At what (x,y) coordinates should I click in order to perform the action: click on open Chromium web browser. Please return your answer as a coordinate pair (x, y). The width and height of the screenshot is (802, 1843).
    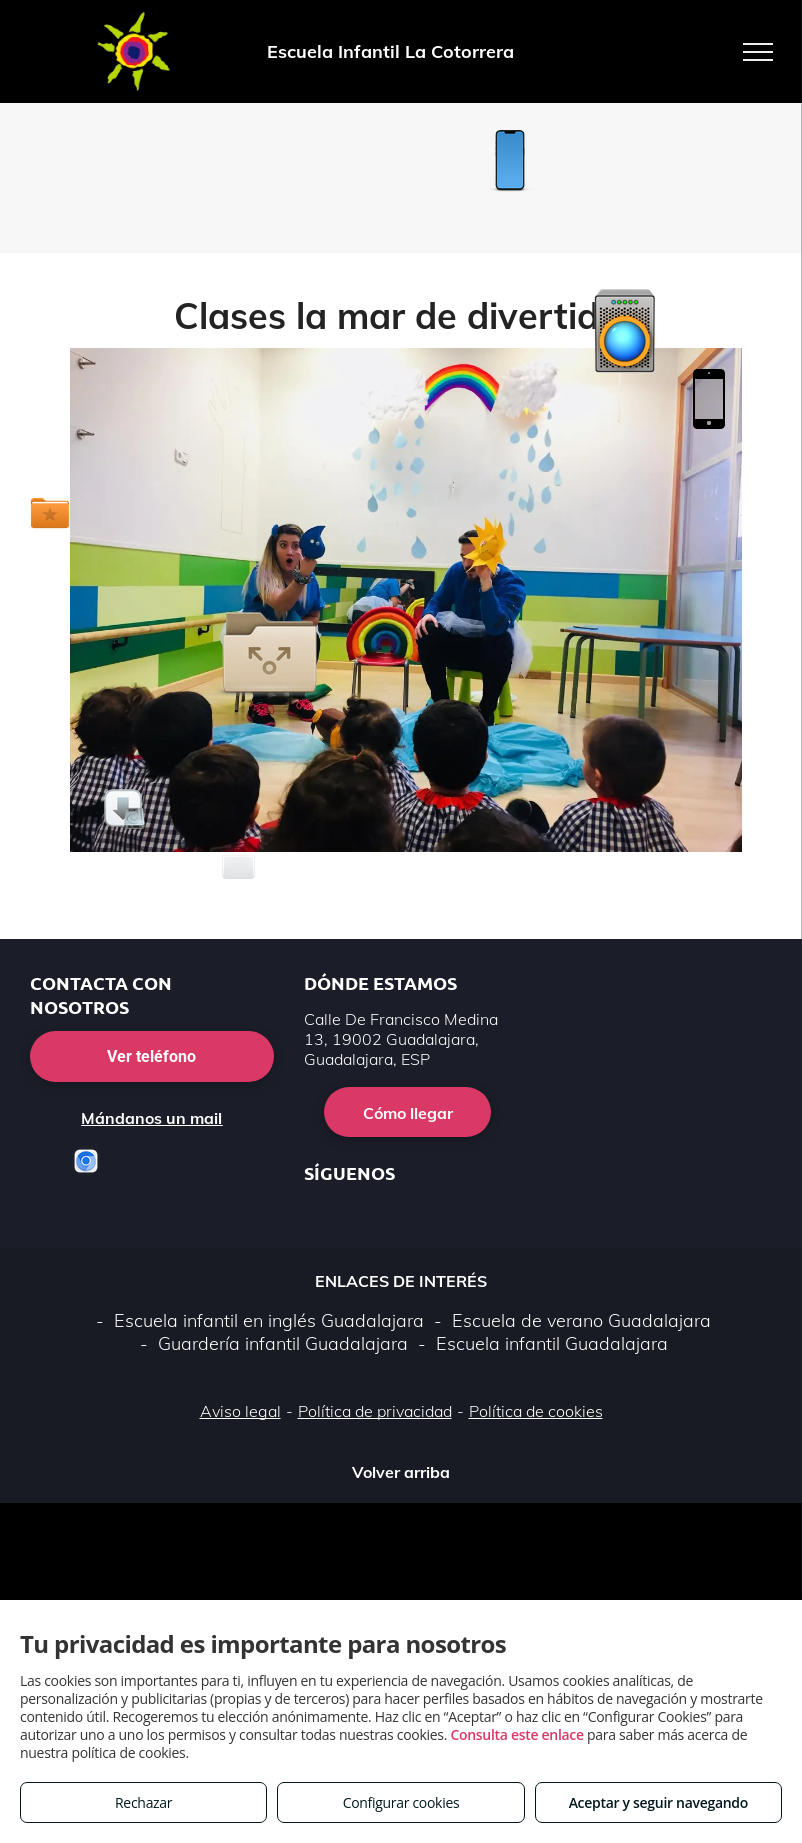
    Looking at the image, I should click on (86, 1161).